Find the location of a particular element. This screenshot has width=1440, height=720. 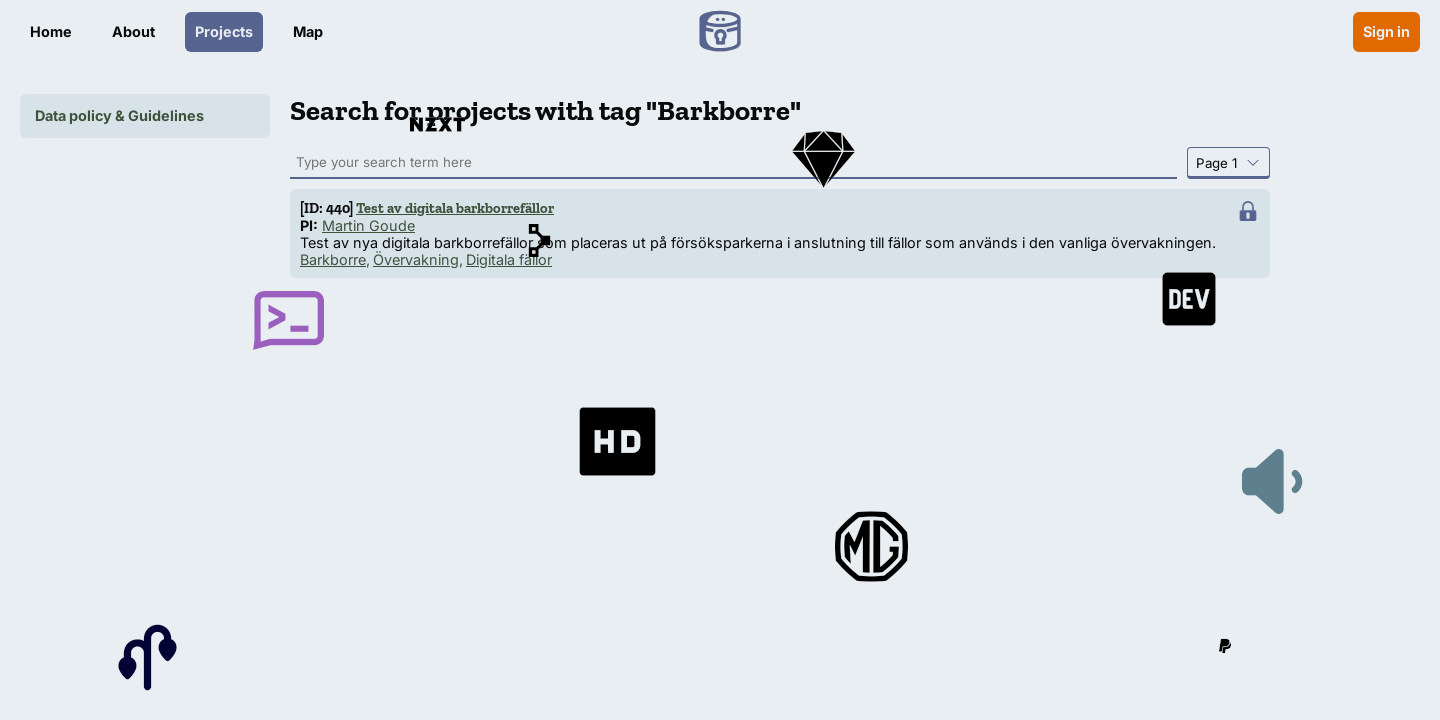

puppet configuration management tool logo is located at coordinates (539, 240).